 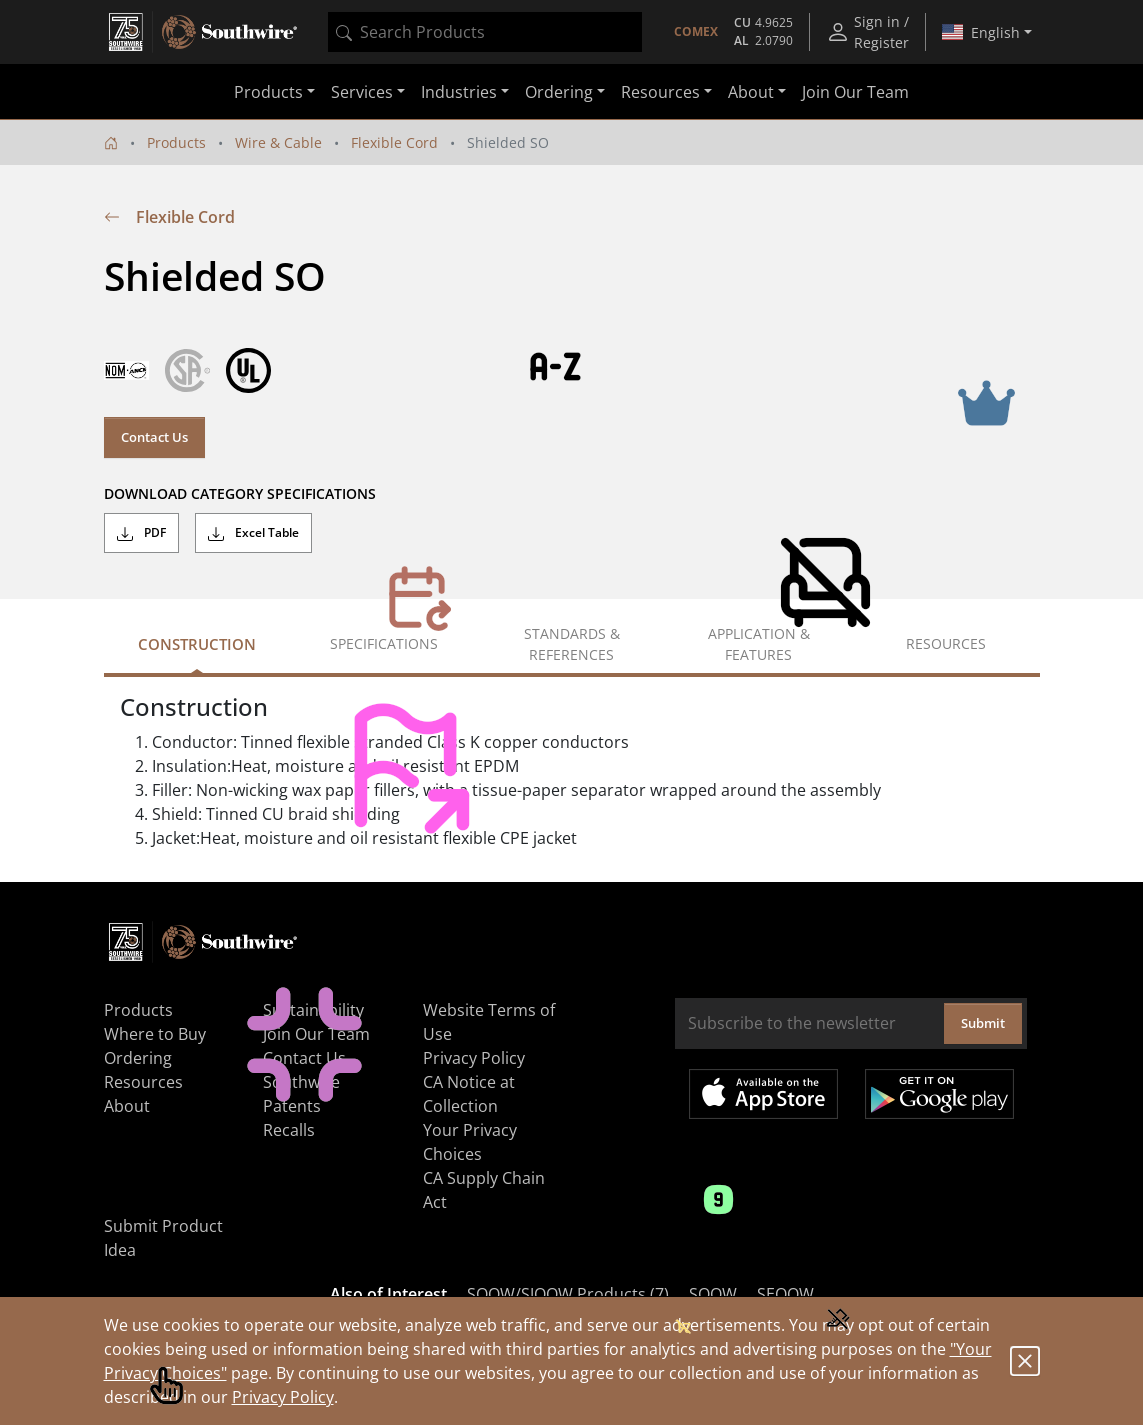 I want to click on set up a recurring event, so click(x=417, y=597).